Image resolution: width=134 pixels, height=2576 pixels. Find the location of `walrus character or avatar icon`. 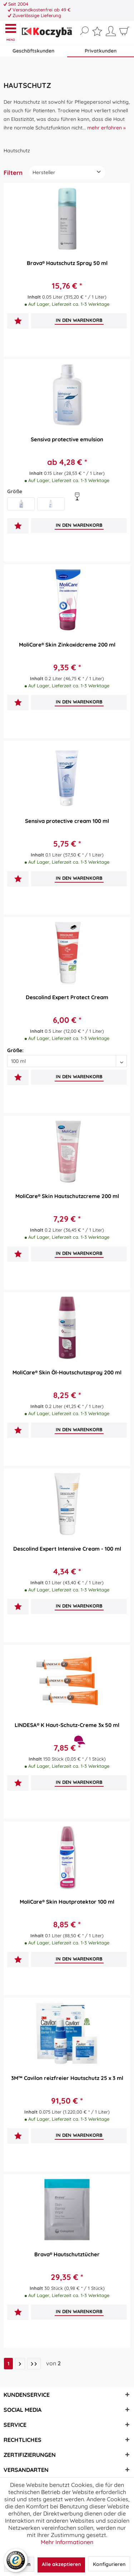

walrus character or avatar icon is located at coordinates (87, 2022).